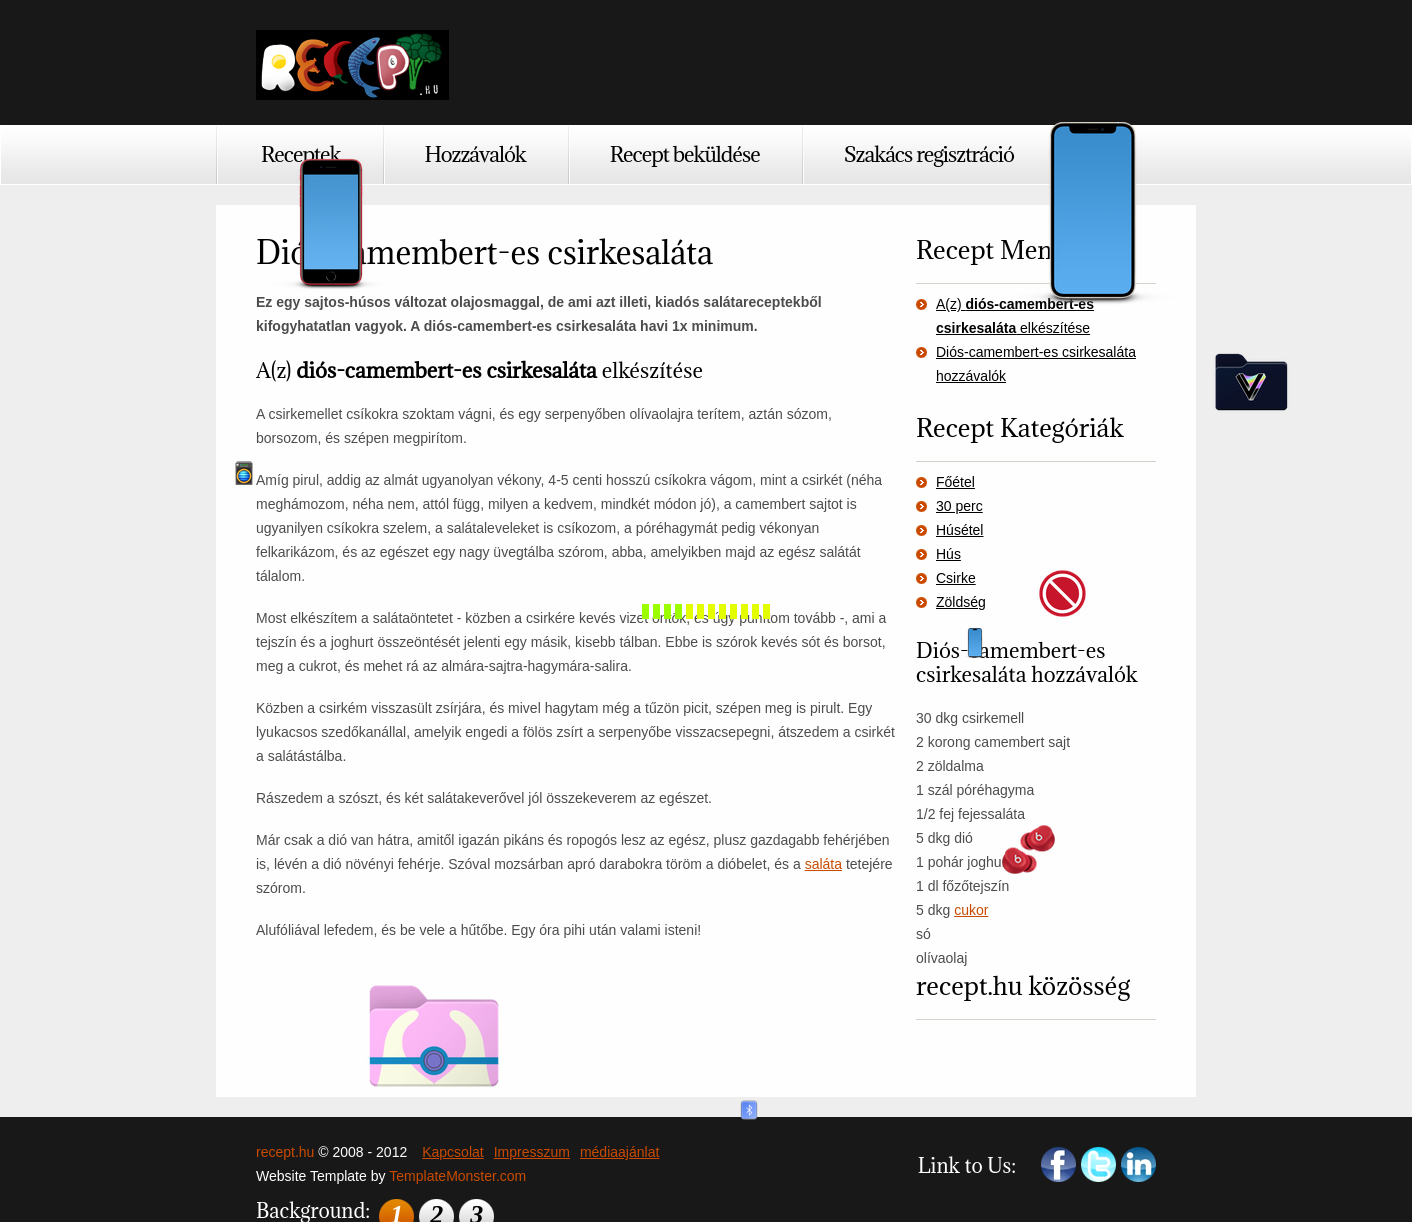 The width and height of the screenshot is (1412, 1222). What do you see at coordinates (975, 643) in the screenshot?
I see `iPhone 14 Pro device icon` at bounding box center [975, 643].